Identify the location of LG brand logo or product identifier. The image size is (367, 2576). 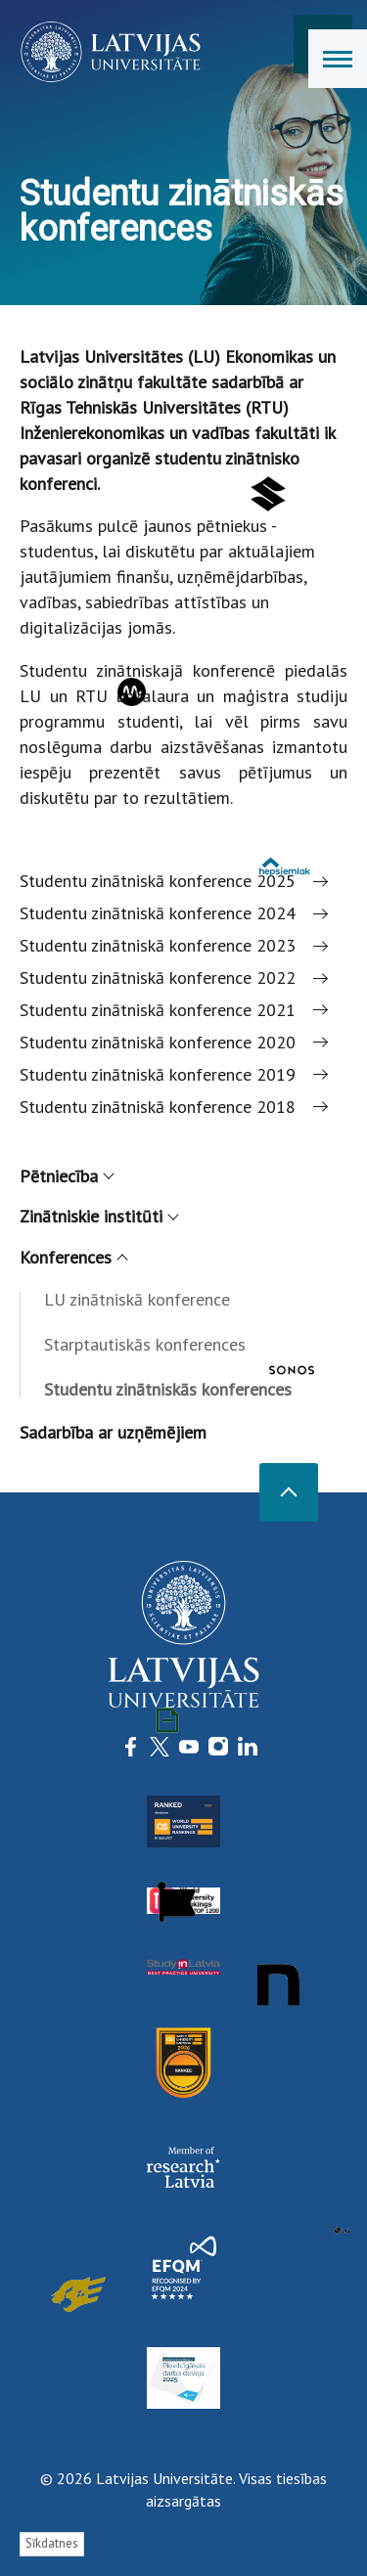
(342, 2231).